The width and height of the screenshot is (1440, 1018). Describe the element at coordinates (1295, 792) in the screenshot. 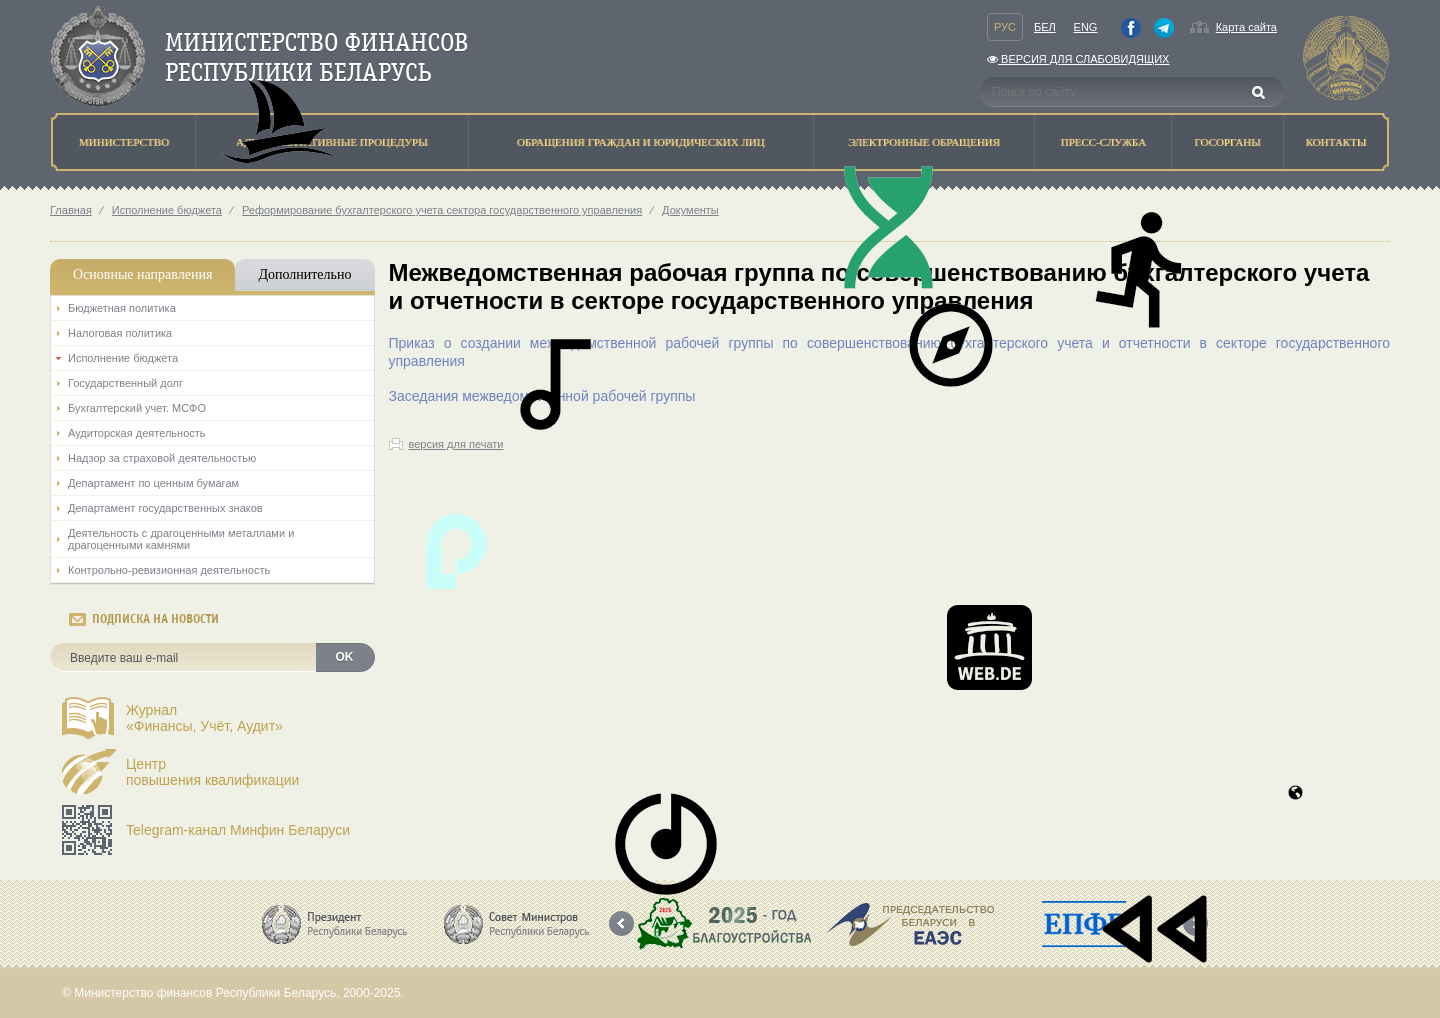

I see `view global or worldwide settings` at that location.